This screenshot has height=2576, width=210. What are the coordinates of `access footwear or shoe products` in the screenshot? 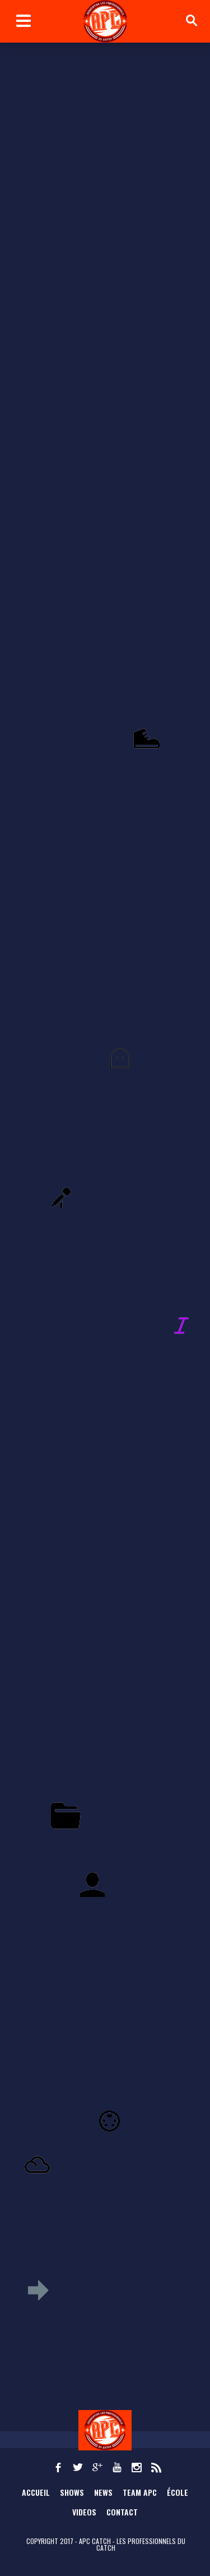 It's located at (145, 739).